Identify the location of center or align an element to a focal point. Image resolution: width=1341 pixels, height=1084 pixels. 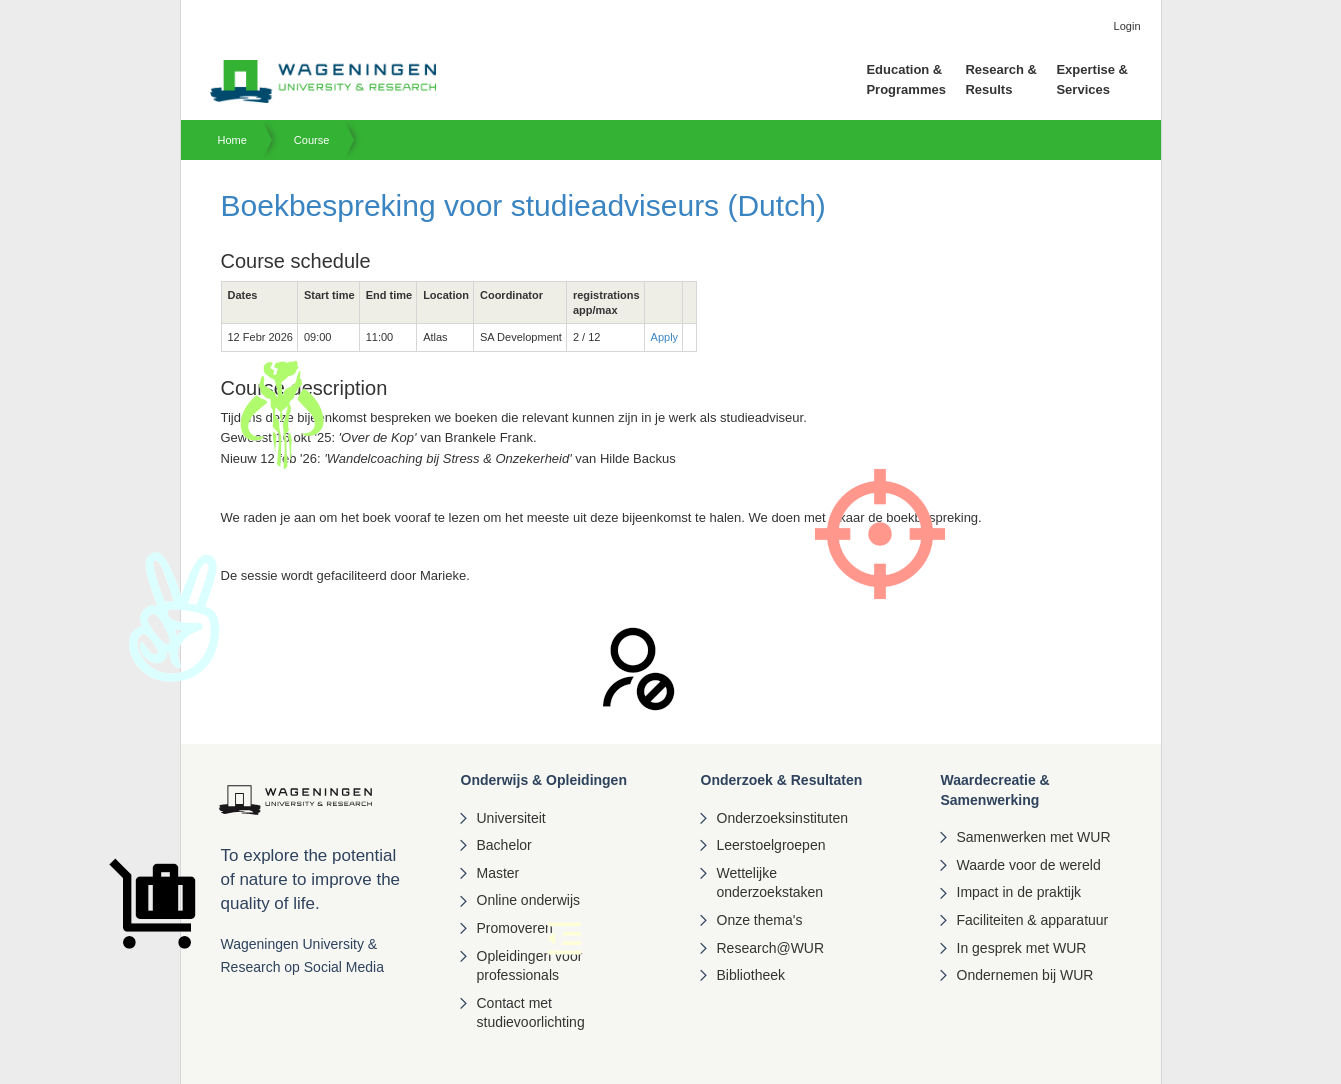
(880, 534).